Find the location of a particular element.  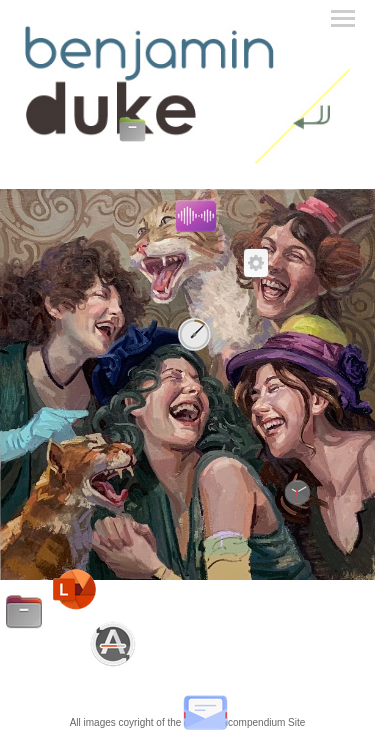

open sysprof system profiler application is located at coordinates (194, 334).